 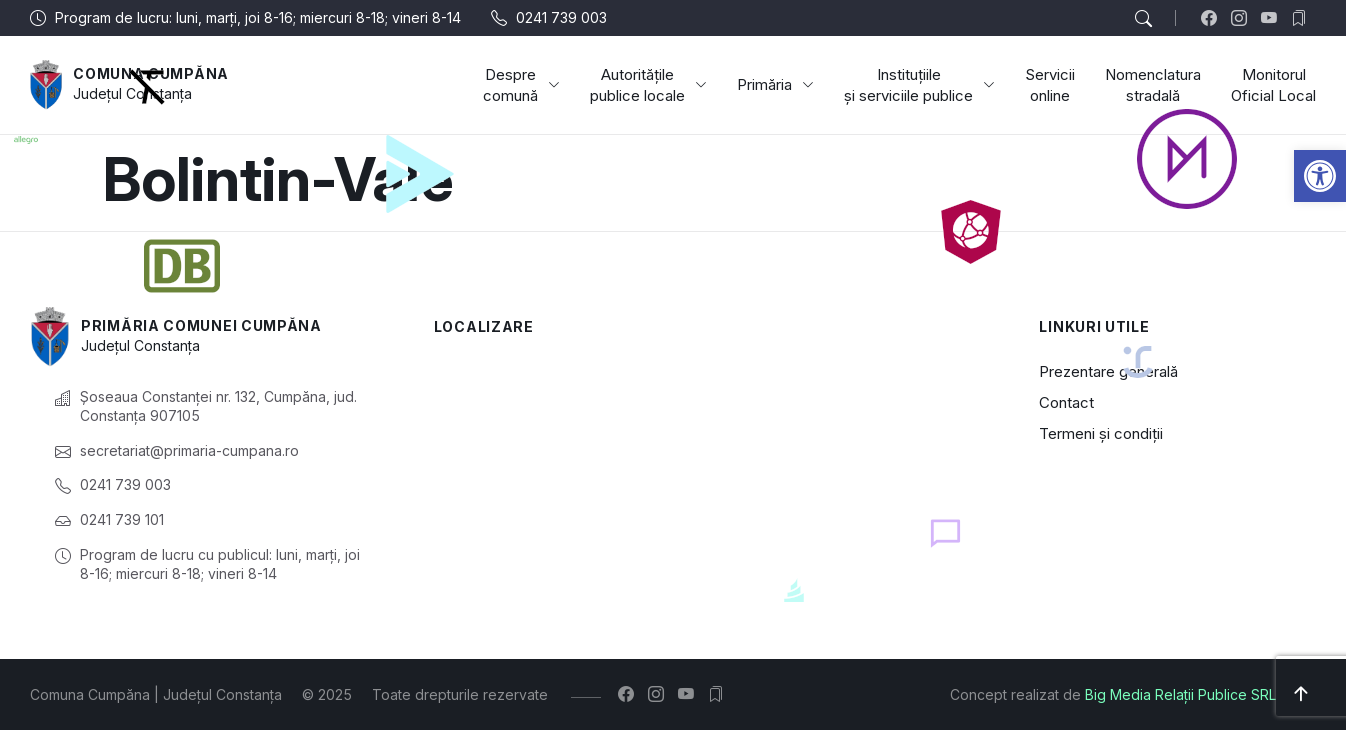 What do you see at coordinates (794, 590) in the screenshot?
I see `babelio logo - link to book cataloging and social reading platform` at bounding box center [794, 590].